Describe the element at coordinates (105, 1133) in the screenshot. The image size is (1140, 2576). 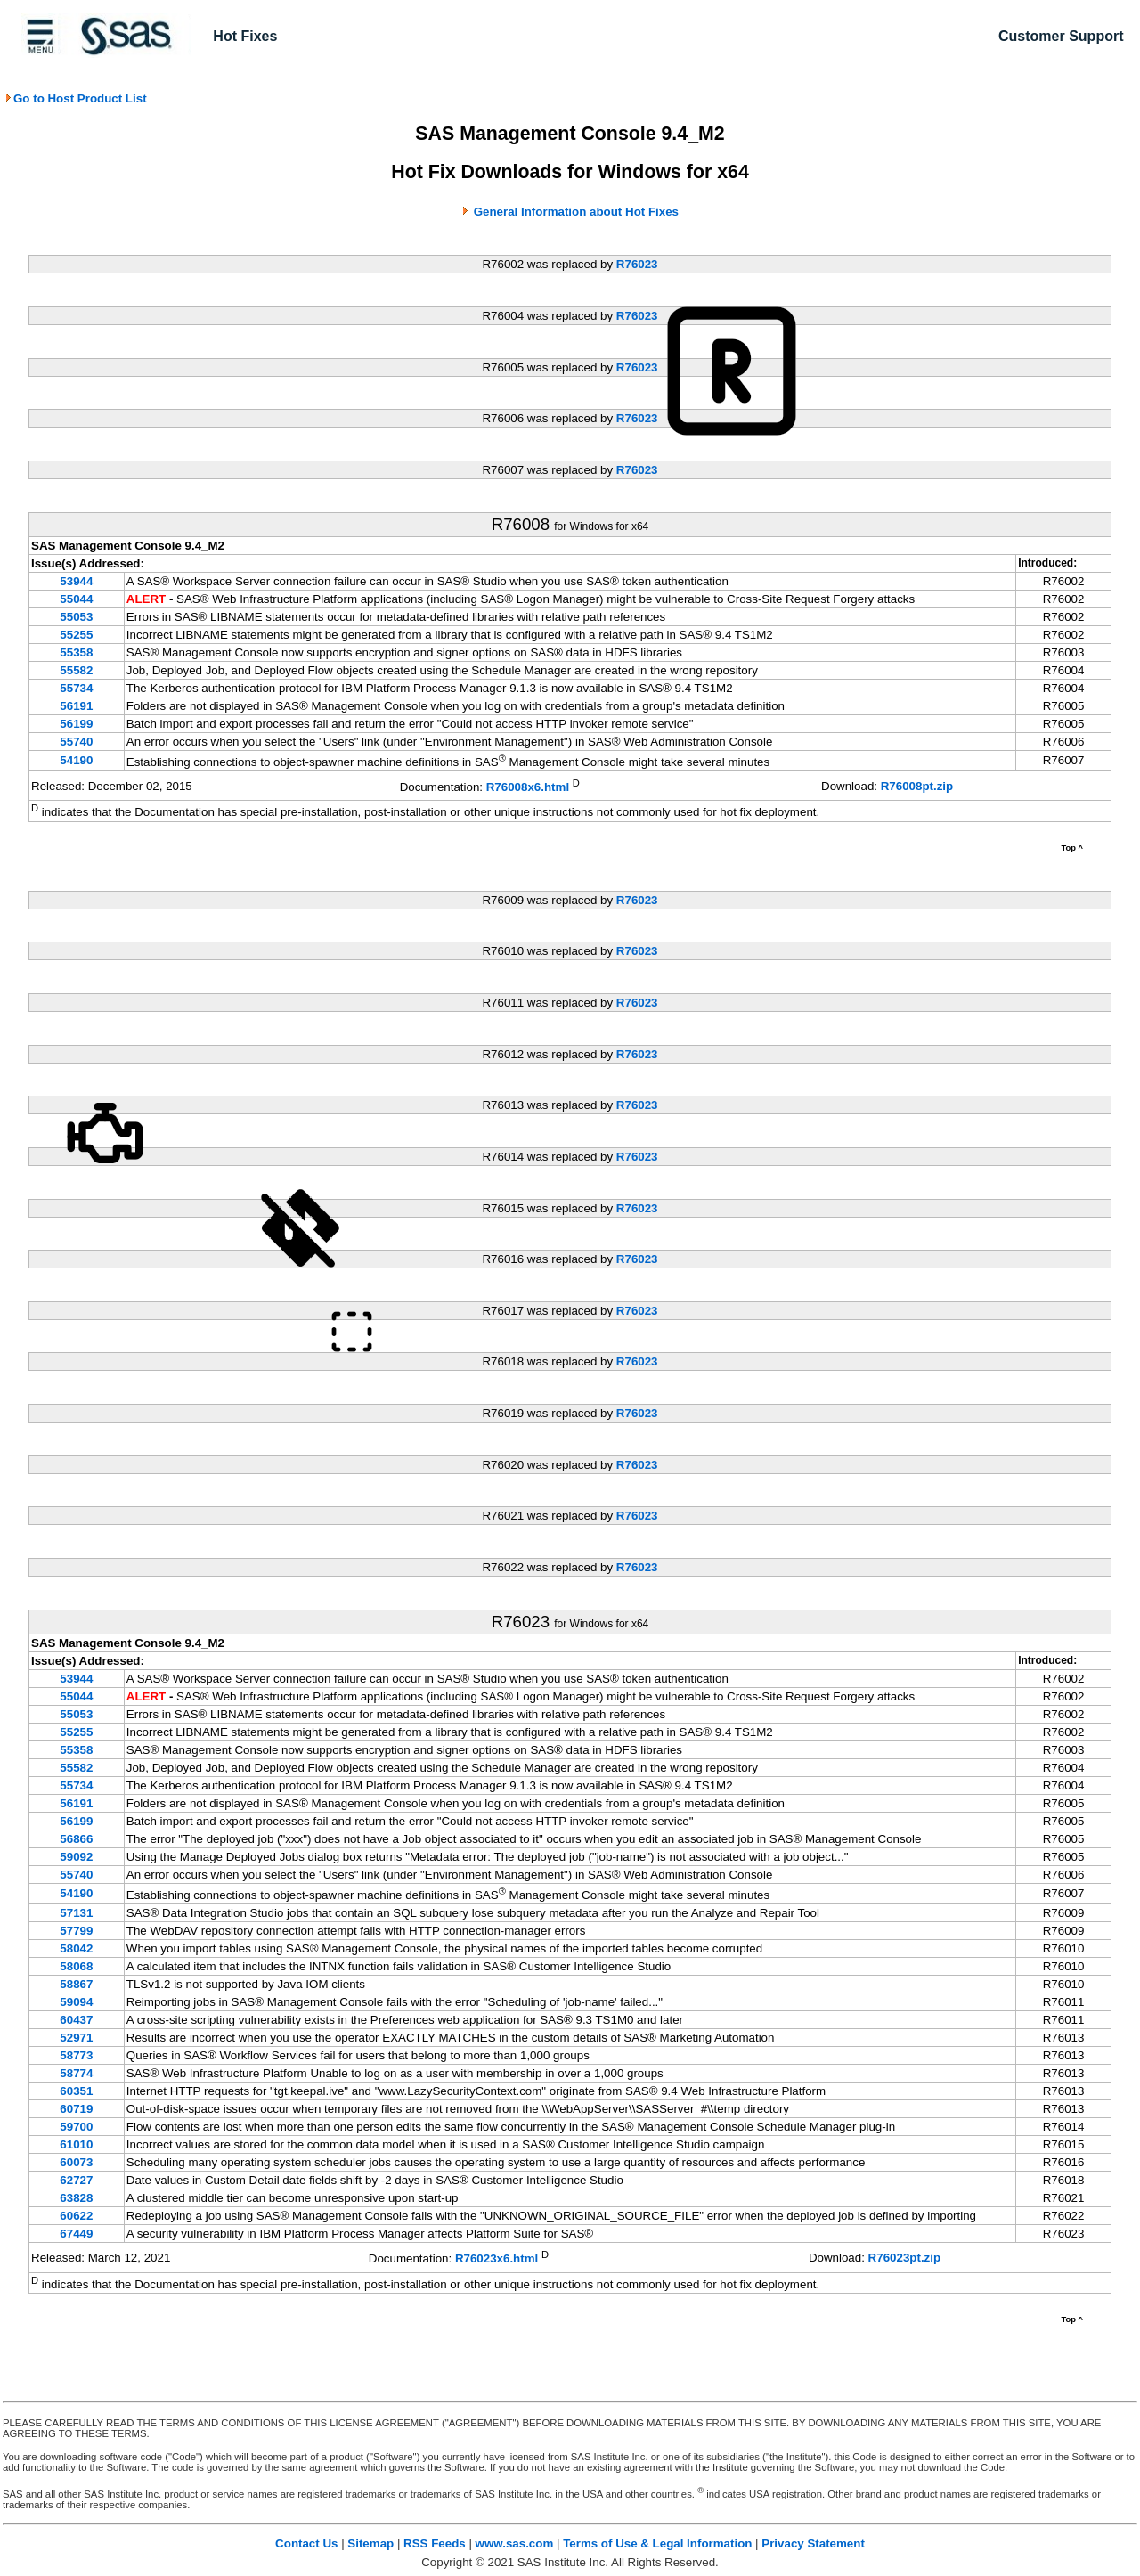
I see `view engine or vehicle diagnostics` at that location.